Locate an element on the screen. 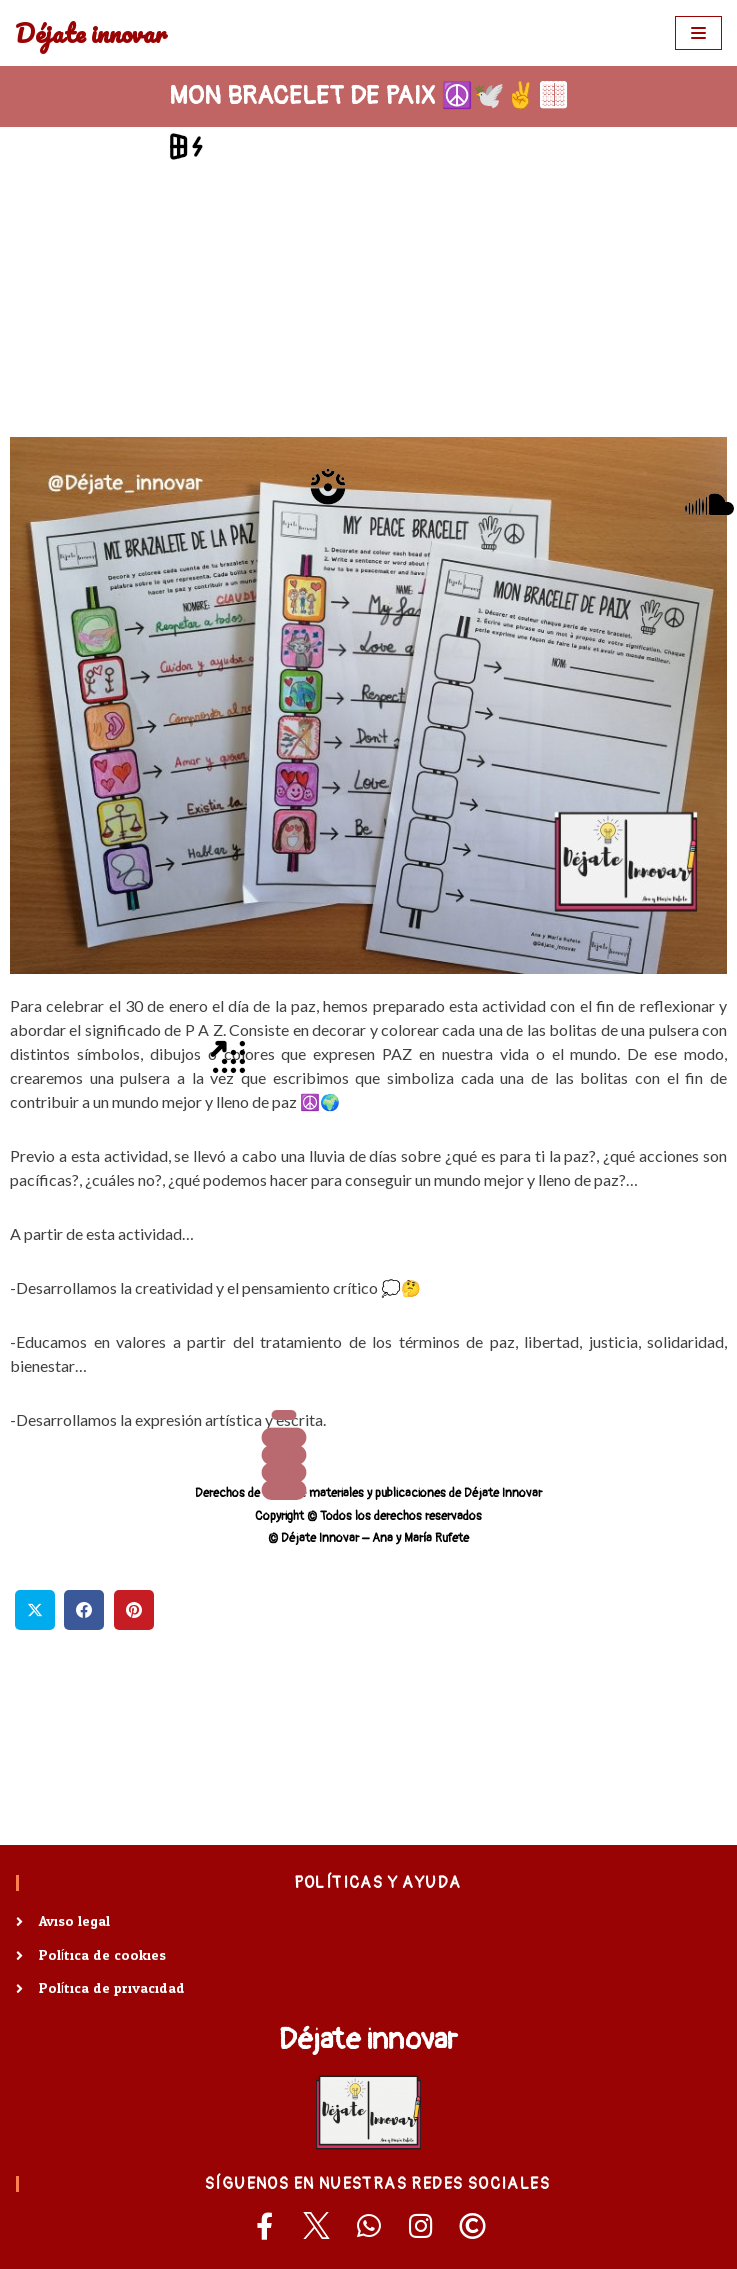 The height and width of the screenshot is (2269, 737). export or share data is located at coordinates (229, 1057).